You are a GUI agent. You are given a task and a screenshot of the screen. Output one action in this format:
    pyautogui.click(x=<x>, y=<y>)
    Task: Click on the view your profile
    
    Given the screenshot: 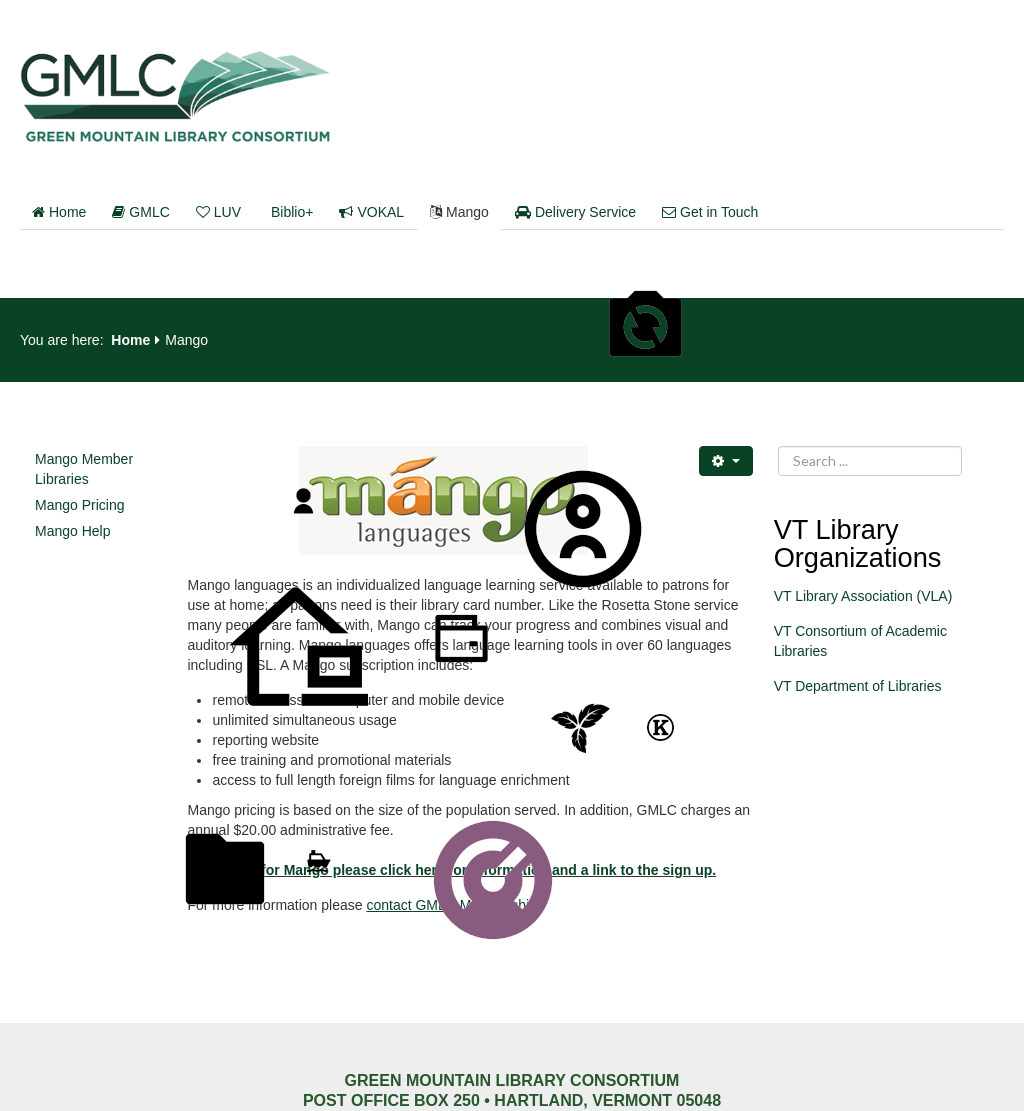 What is the action you would take?
    pyautogui.click(x=303, y=501)
    